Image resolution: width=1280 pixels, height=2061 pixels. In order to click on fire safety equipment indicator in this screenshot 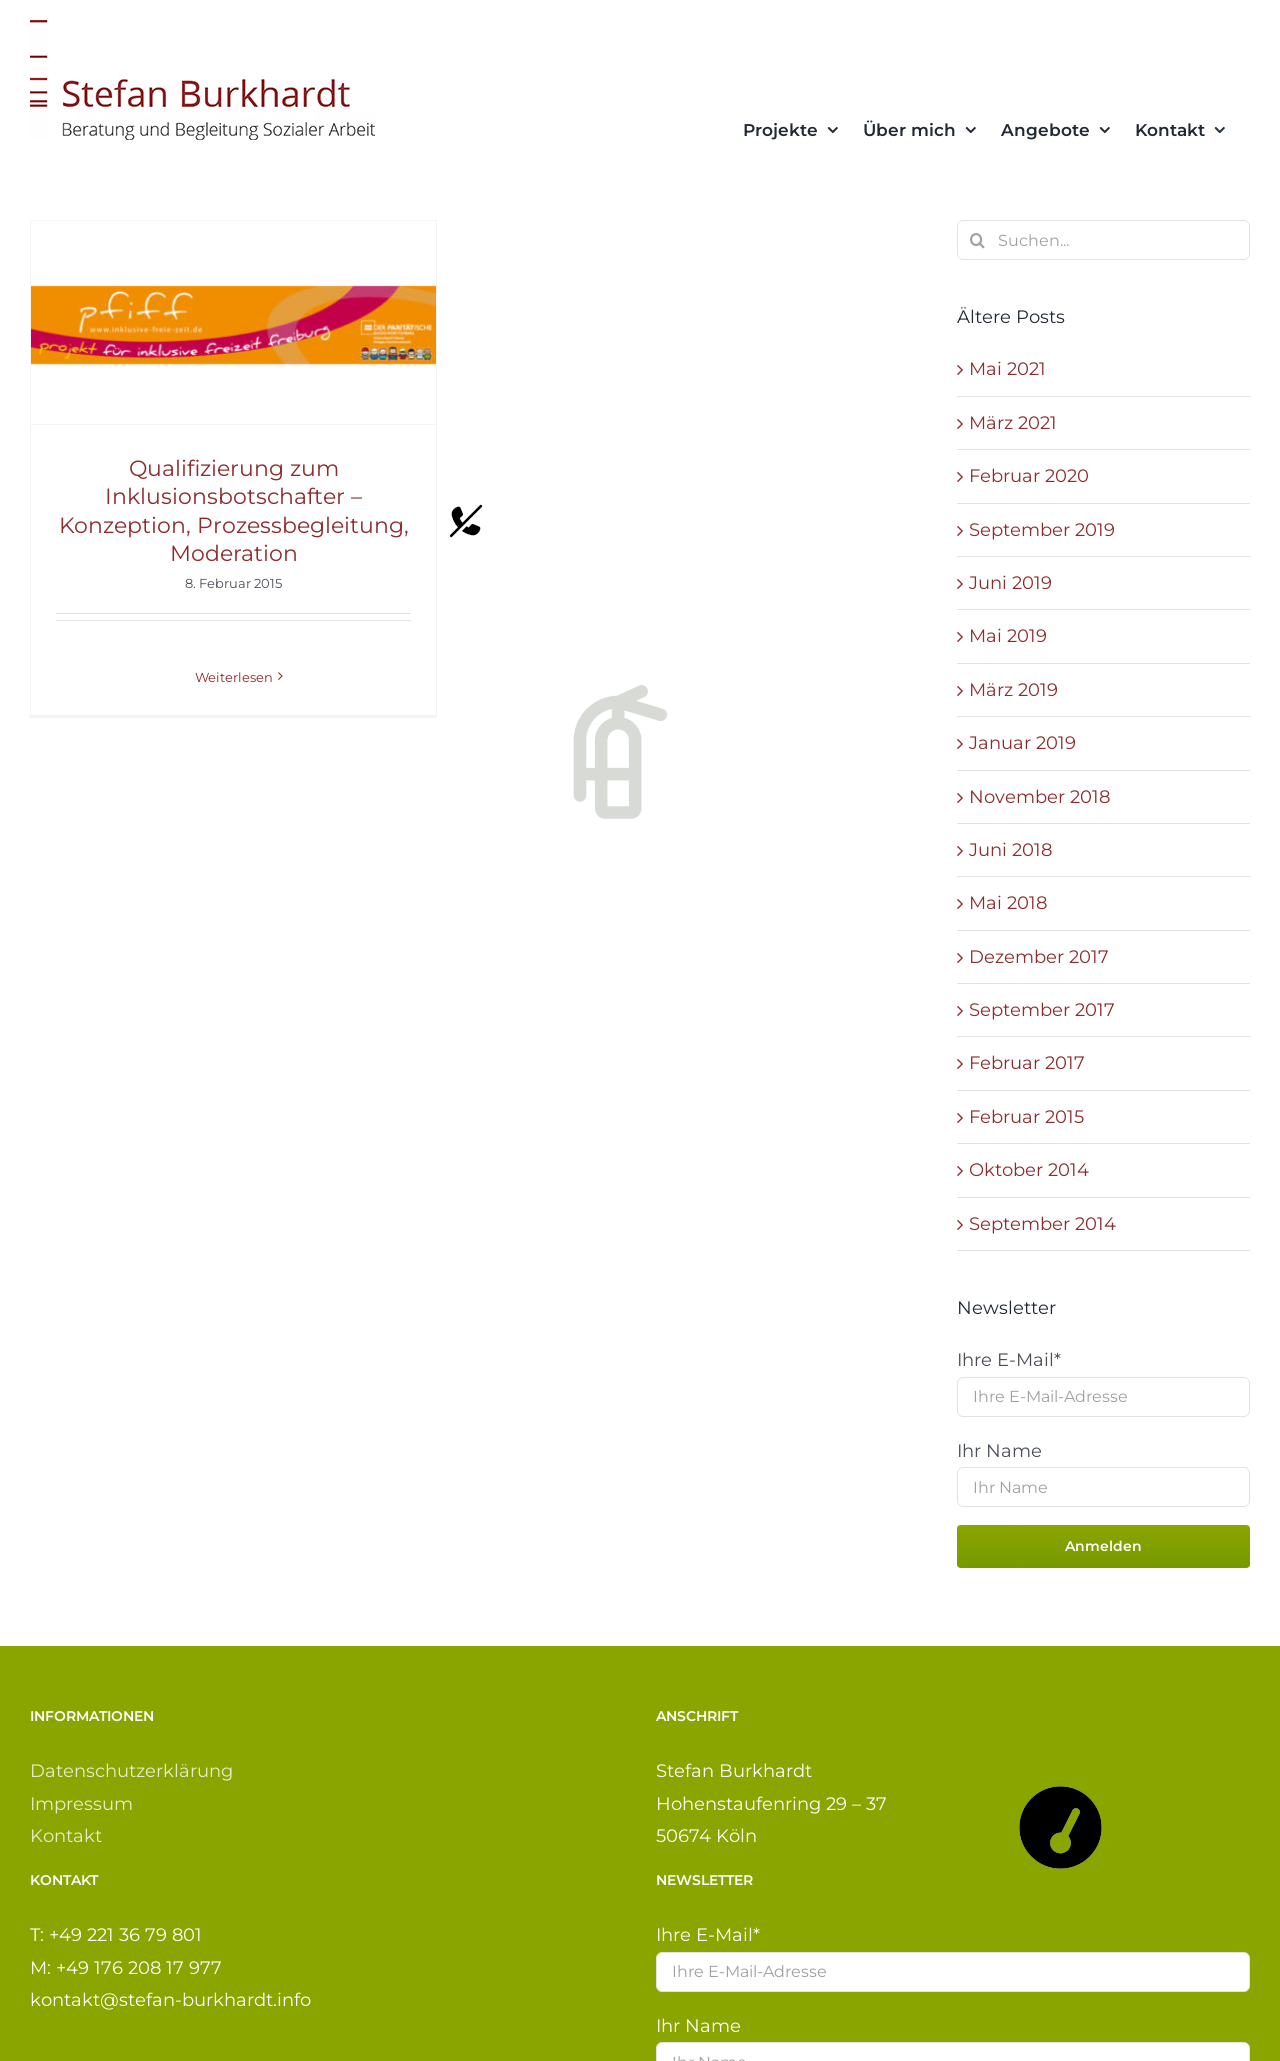, I will do `click(614, 753)`.